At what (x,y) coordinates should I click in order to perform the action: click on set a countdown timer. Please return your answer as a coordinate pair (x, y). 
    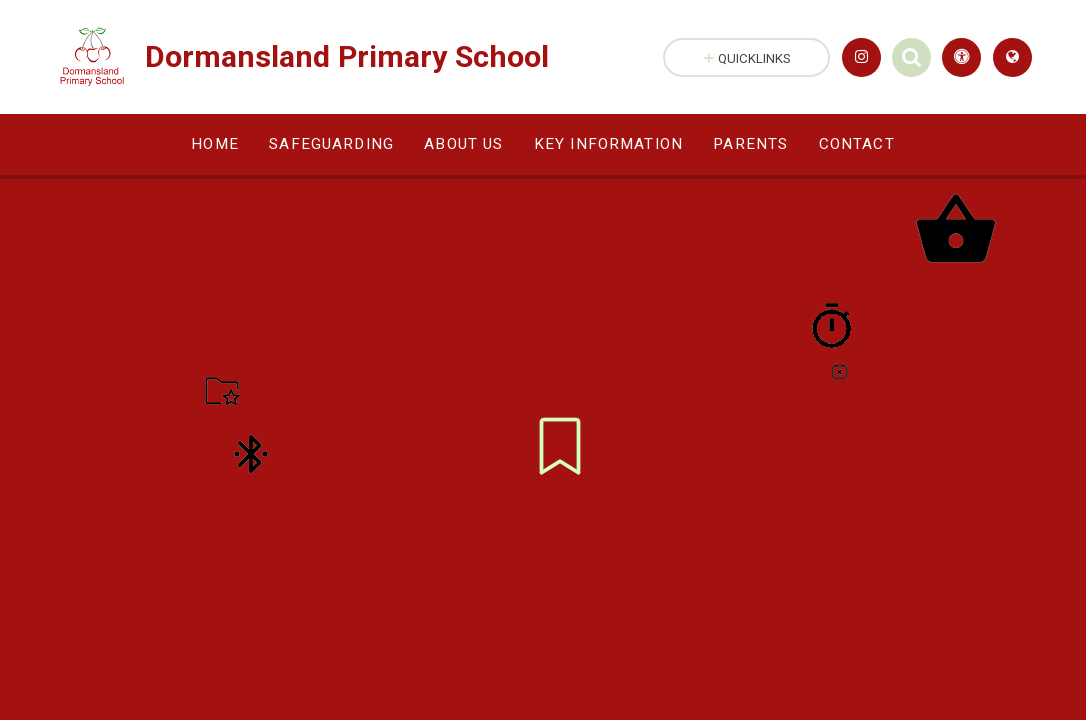
    Looking at the image, I should click on (831, 326).